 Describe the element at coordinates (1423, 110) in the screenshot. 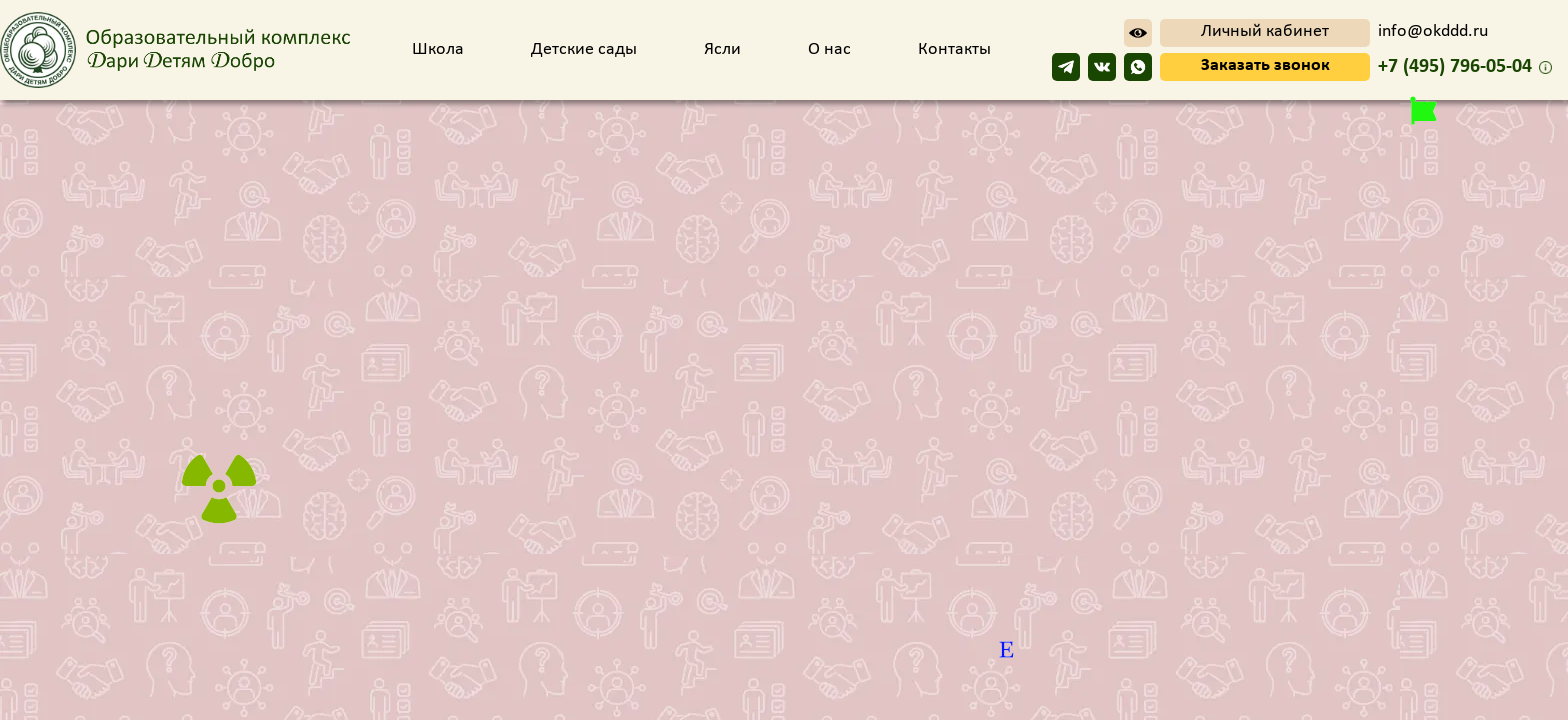

I see `font awesome brand logo` at that location.